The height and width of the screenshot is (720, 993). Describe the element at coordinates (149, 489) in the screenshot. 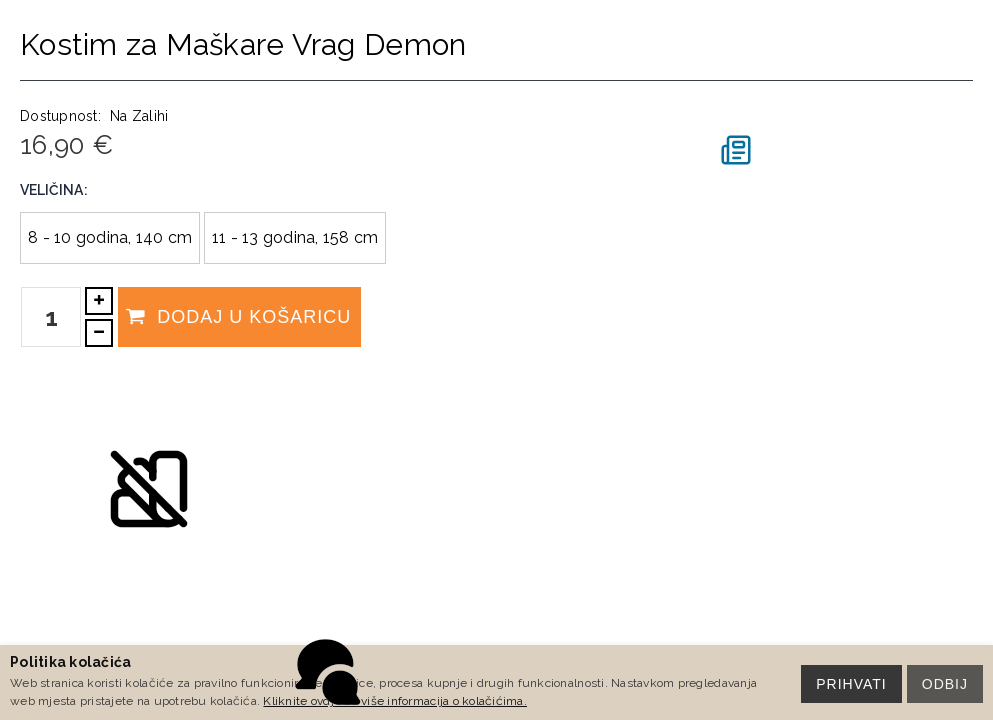

I see `disable color picker or swatch tool` at that location.